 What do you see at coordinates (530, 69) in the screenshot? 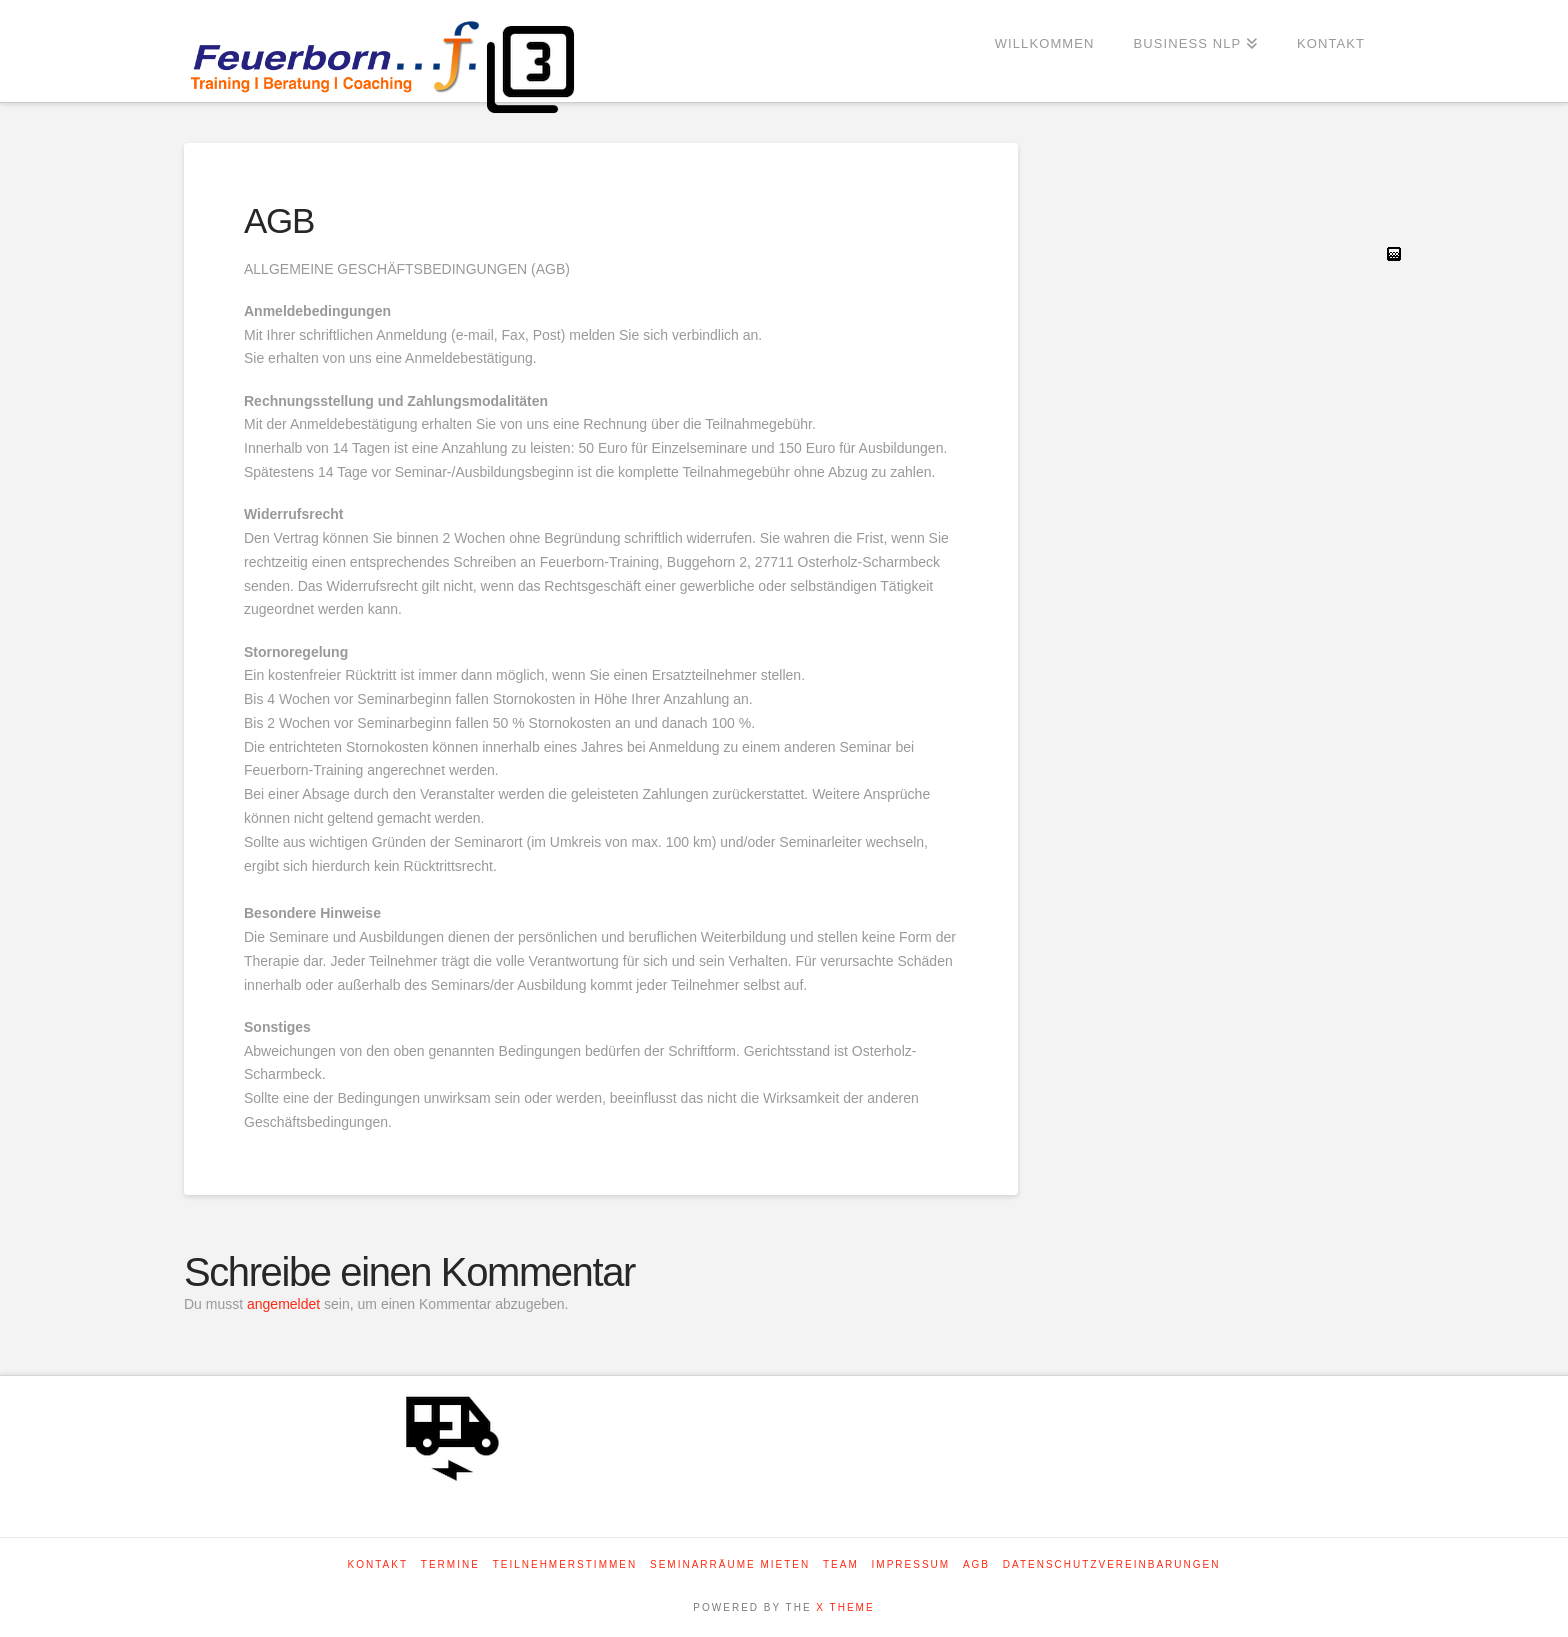
I see `view the third item in a layered stack` at bounding box center [530, 69].